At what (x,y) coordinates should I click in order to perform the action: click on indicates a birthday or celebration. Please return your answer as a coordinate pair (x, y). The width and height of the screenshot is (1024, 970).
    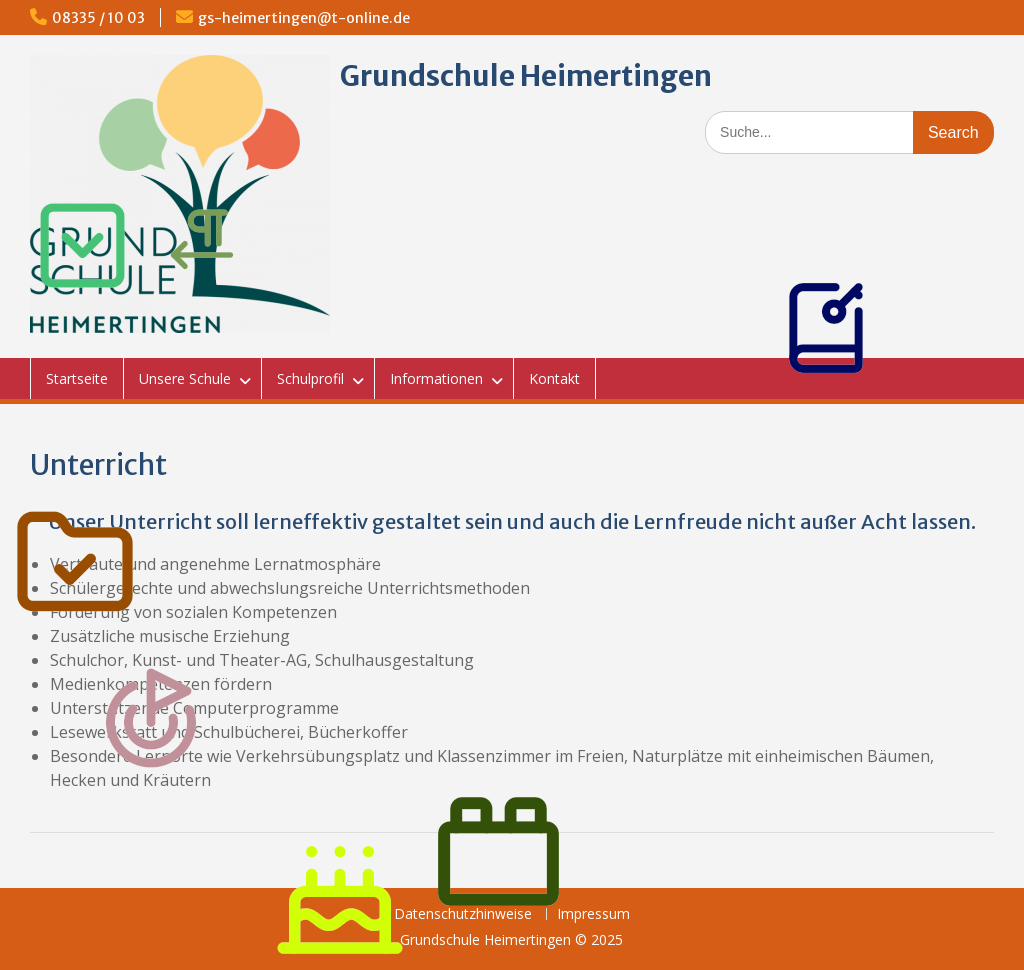
    Looking at the image, I should click on (340, 897).